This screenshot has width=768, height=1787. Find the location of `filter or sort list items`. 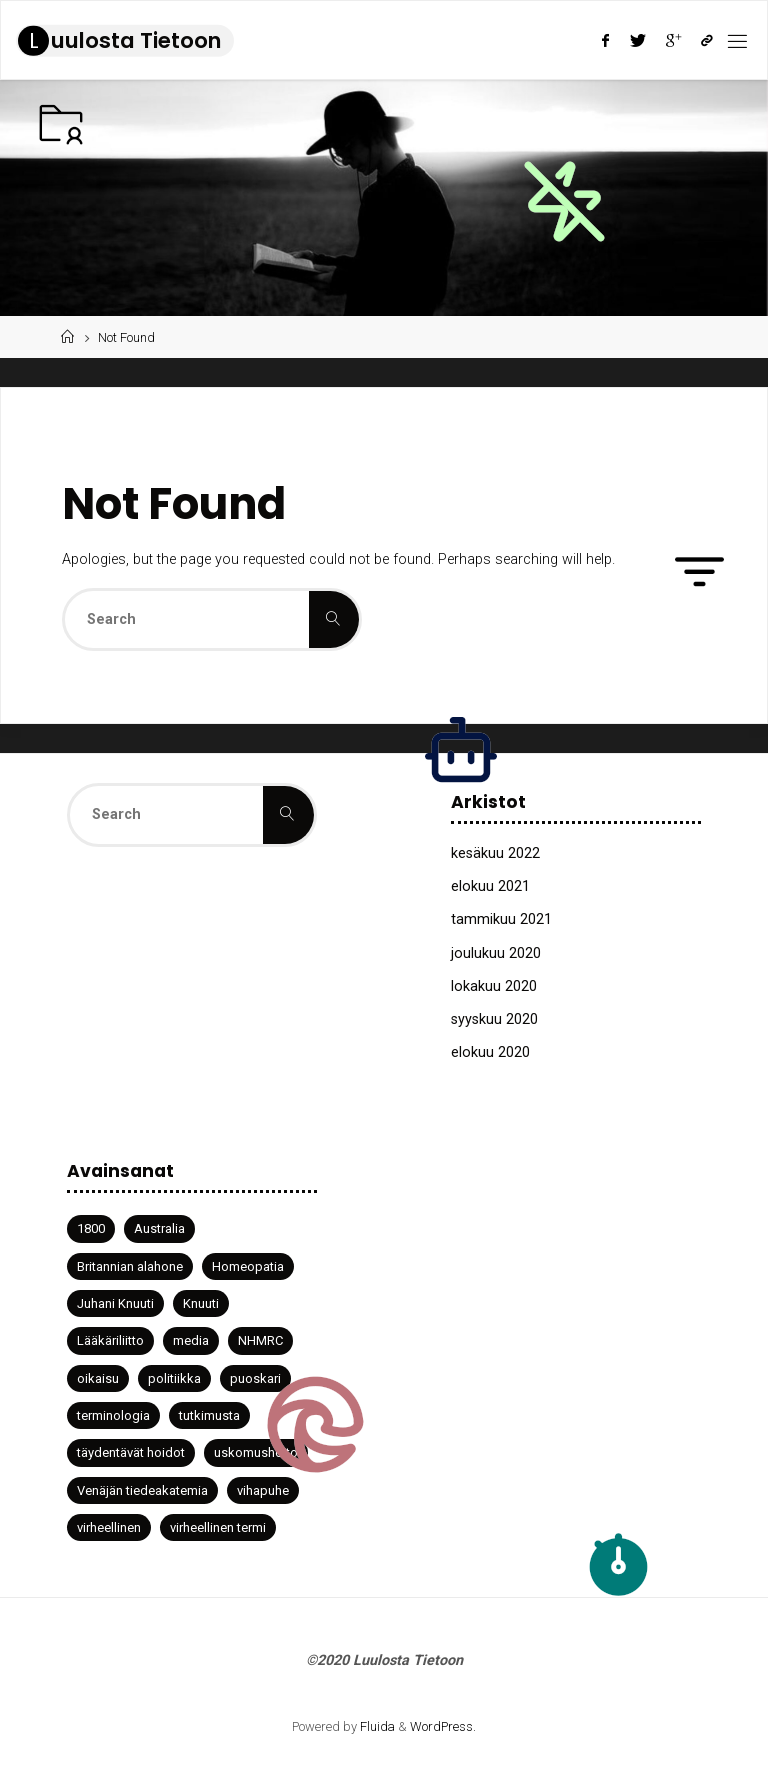

filter or sort list items is located at coordinates (699, 572).